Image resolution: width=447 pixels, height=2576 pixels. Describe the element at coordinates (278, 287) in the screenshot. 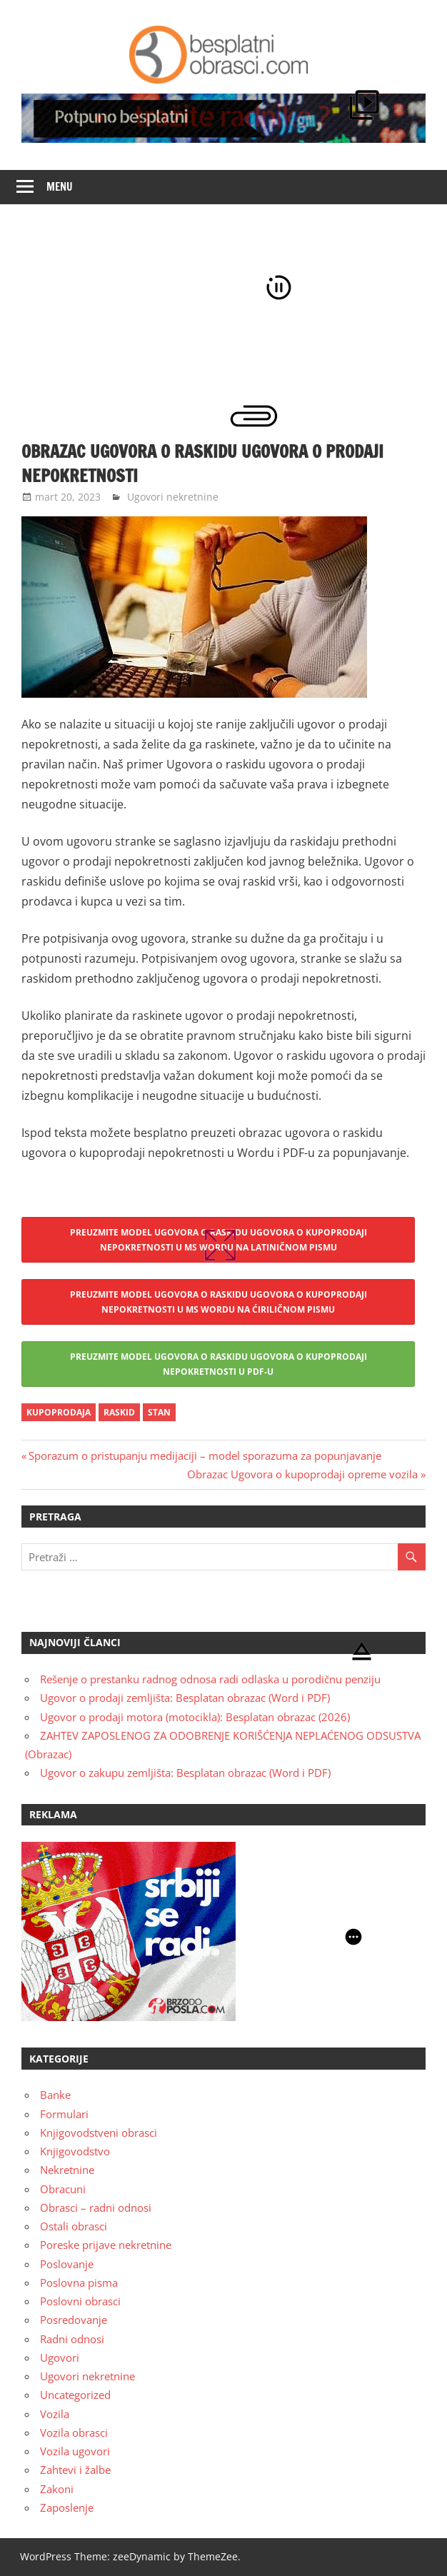

I see `motion photo playback is paused` at that location.